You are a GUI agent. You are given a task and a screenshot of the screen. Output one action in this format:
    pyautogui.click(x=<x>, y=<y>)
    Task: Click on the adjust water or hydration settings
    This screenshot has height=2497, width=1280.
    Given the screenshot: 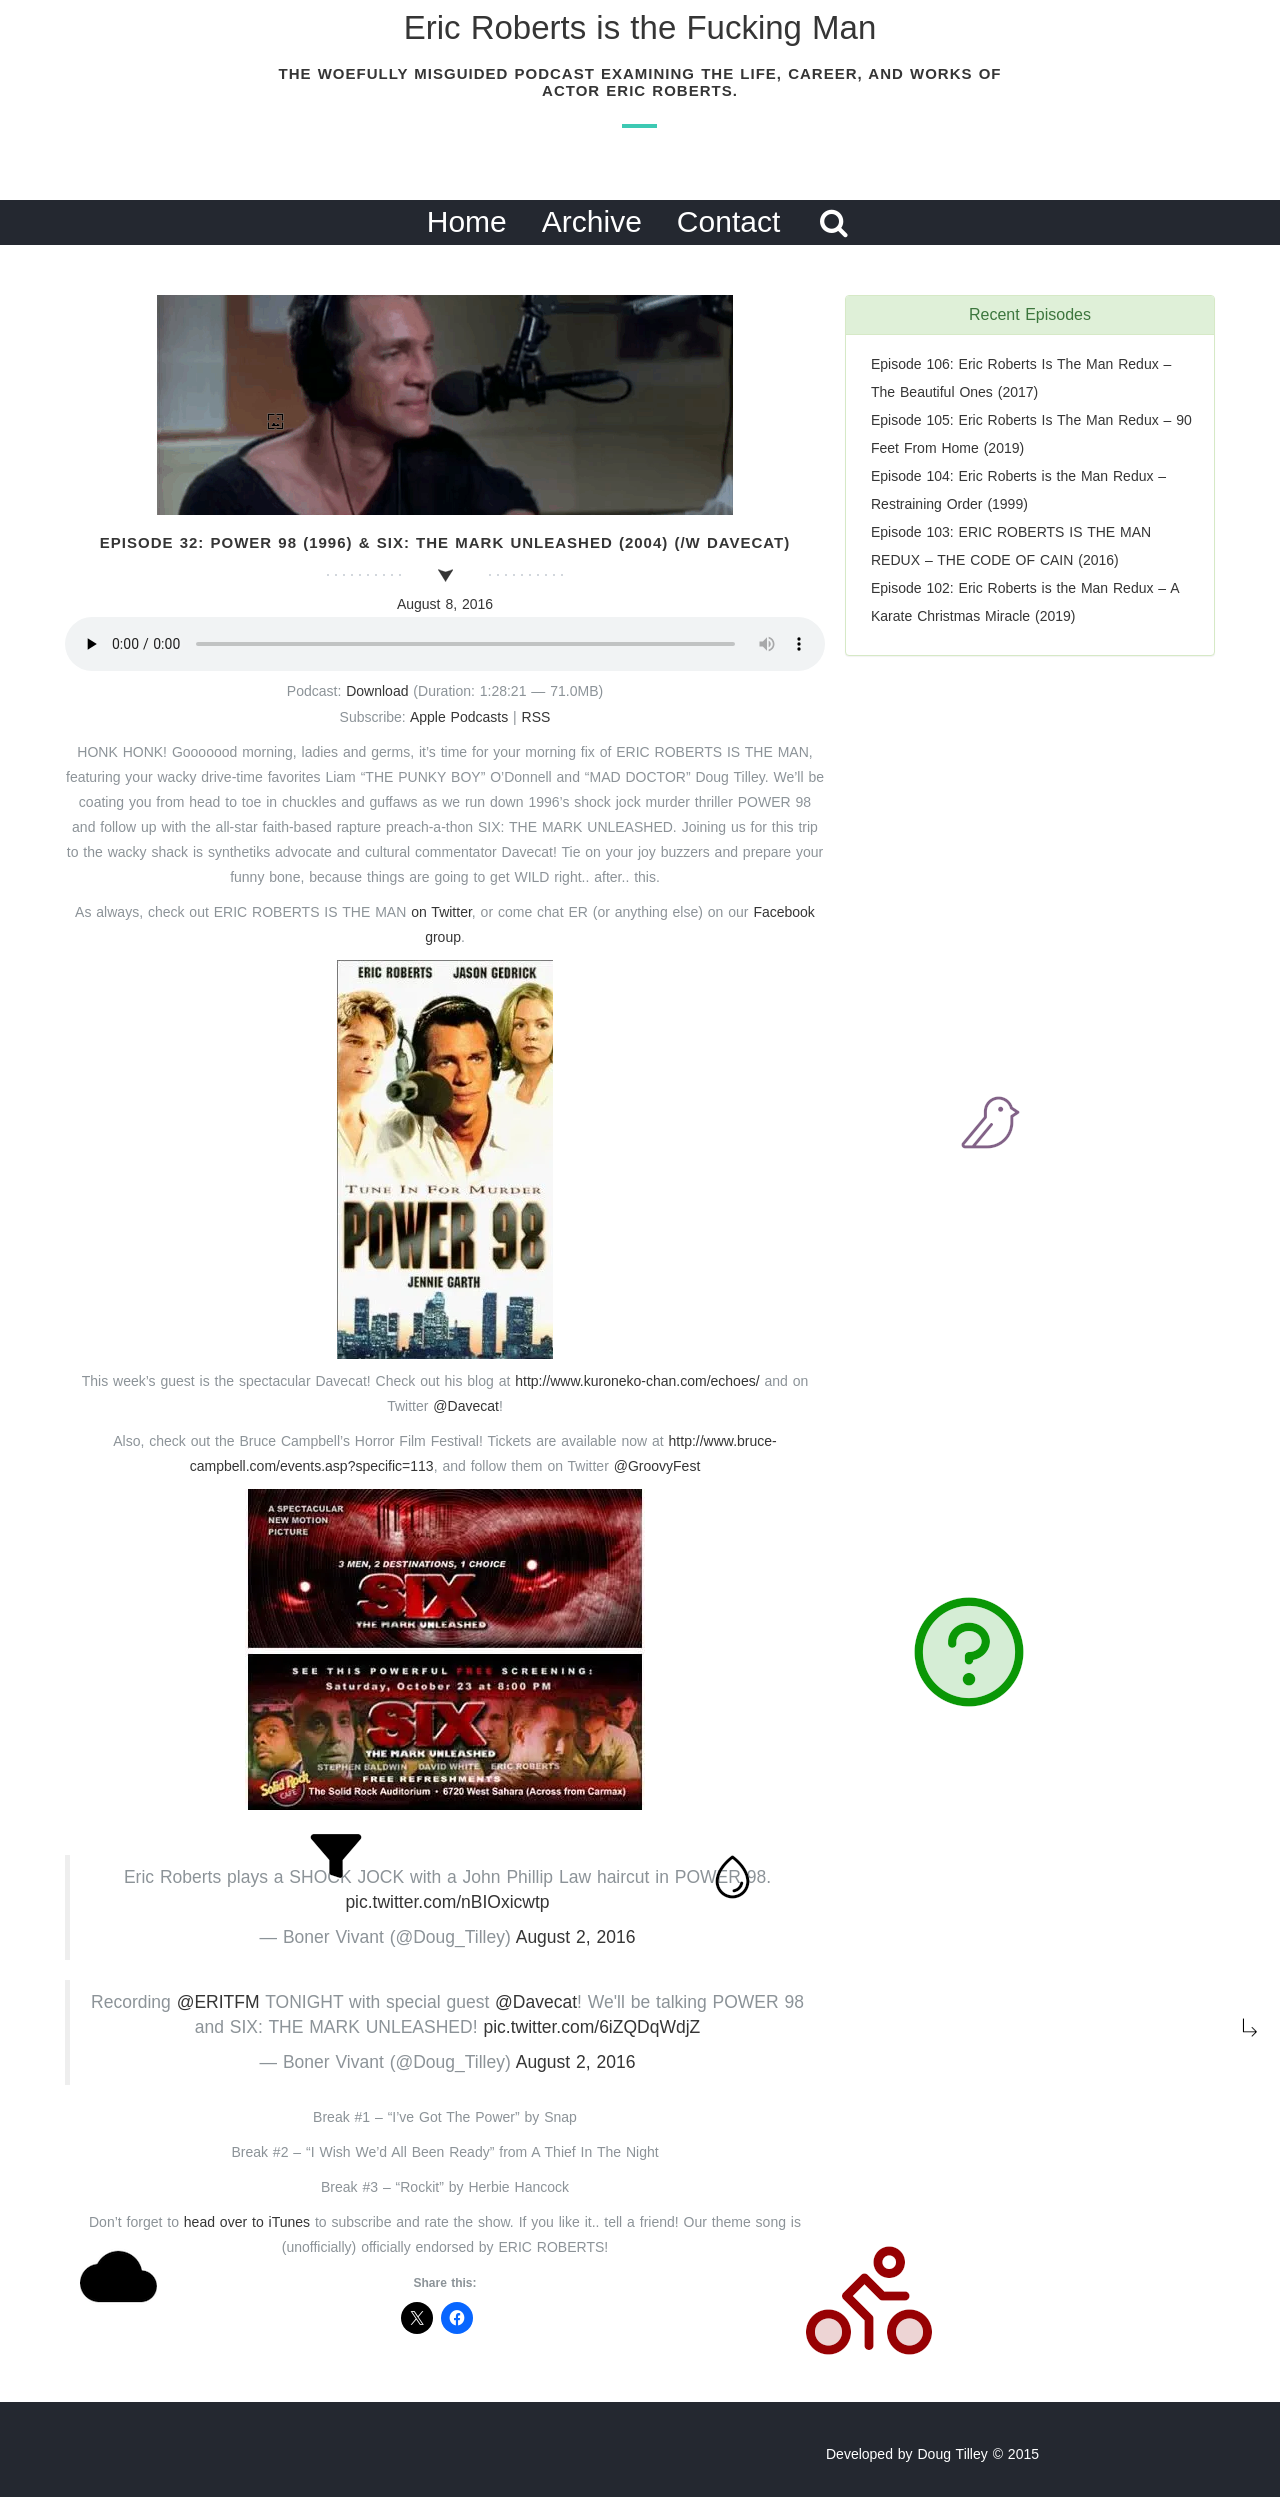 What is the action you would take?
    pyautogui.click(x=732, y=1878)
    